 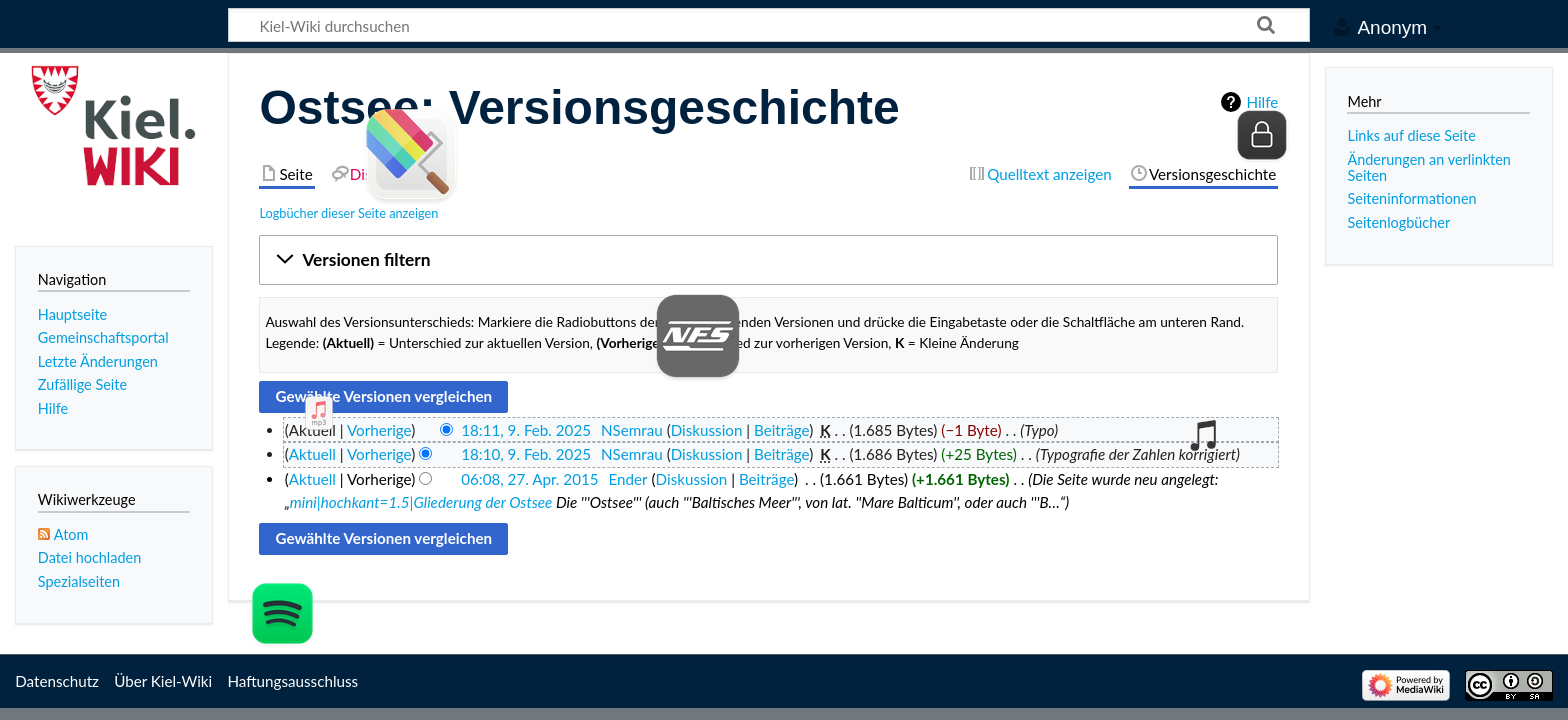 What do you see at coordinates (698, 336) in the screenshot?
I see `launch need for speed underground 2 game` at bounding box center [698, 336].